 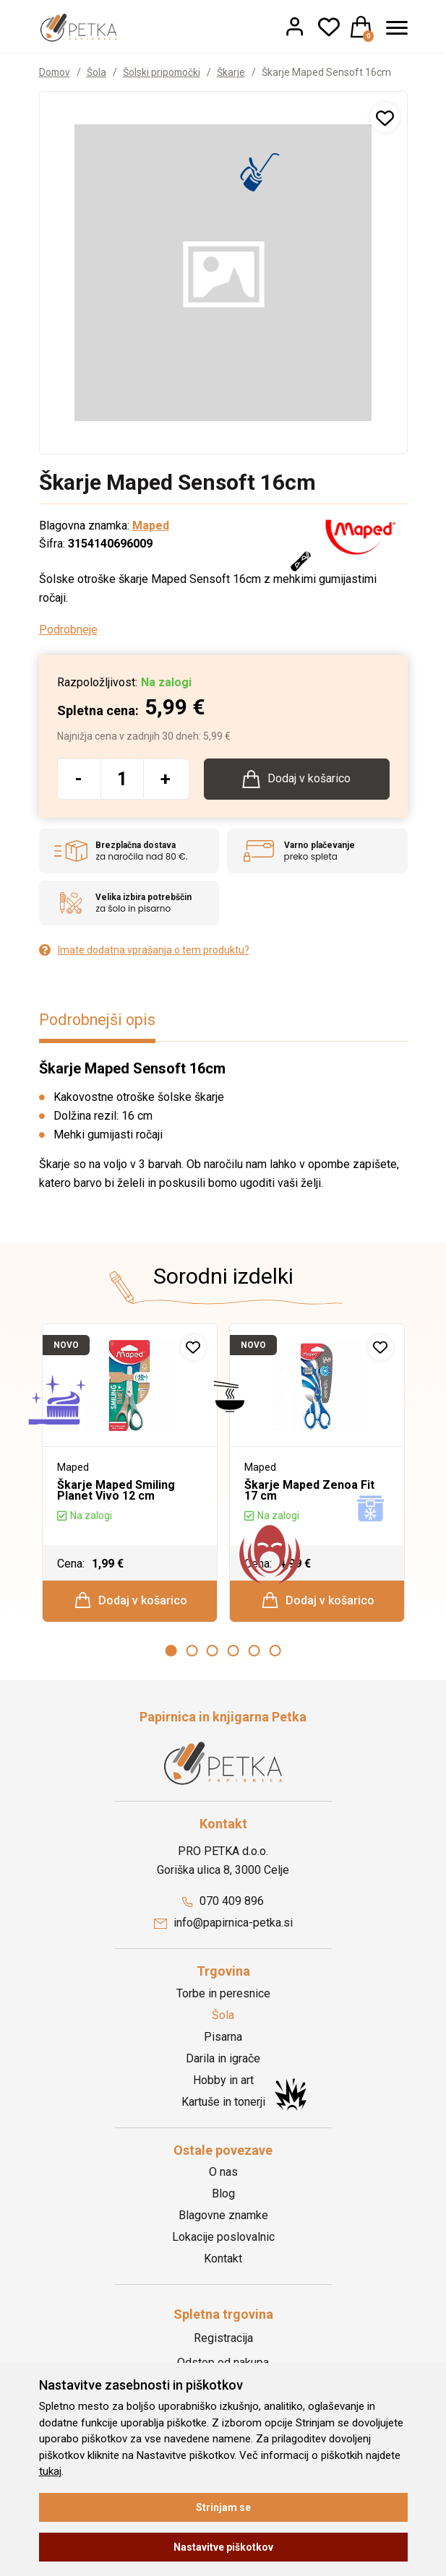 What do you see at coordinates (270, 1554) in the screenshot?
I see `send a voice message or shout` at bounding box center [270, 1554].